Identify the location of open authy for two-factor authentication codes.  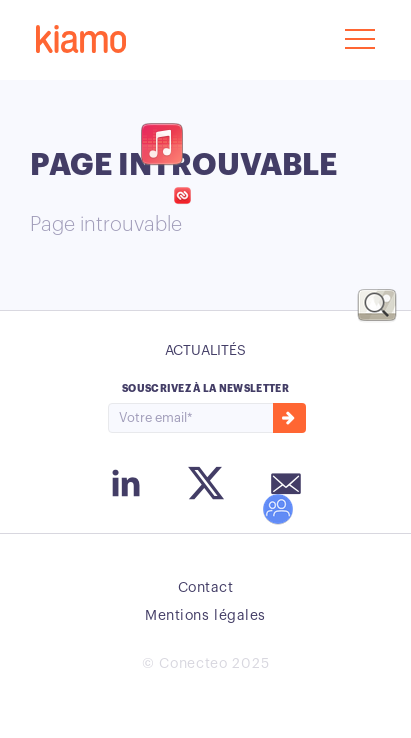
(182, 195).